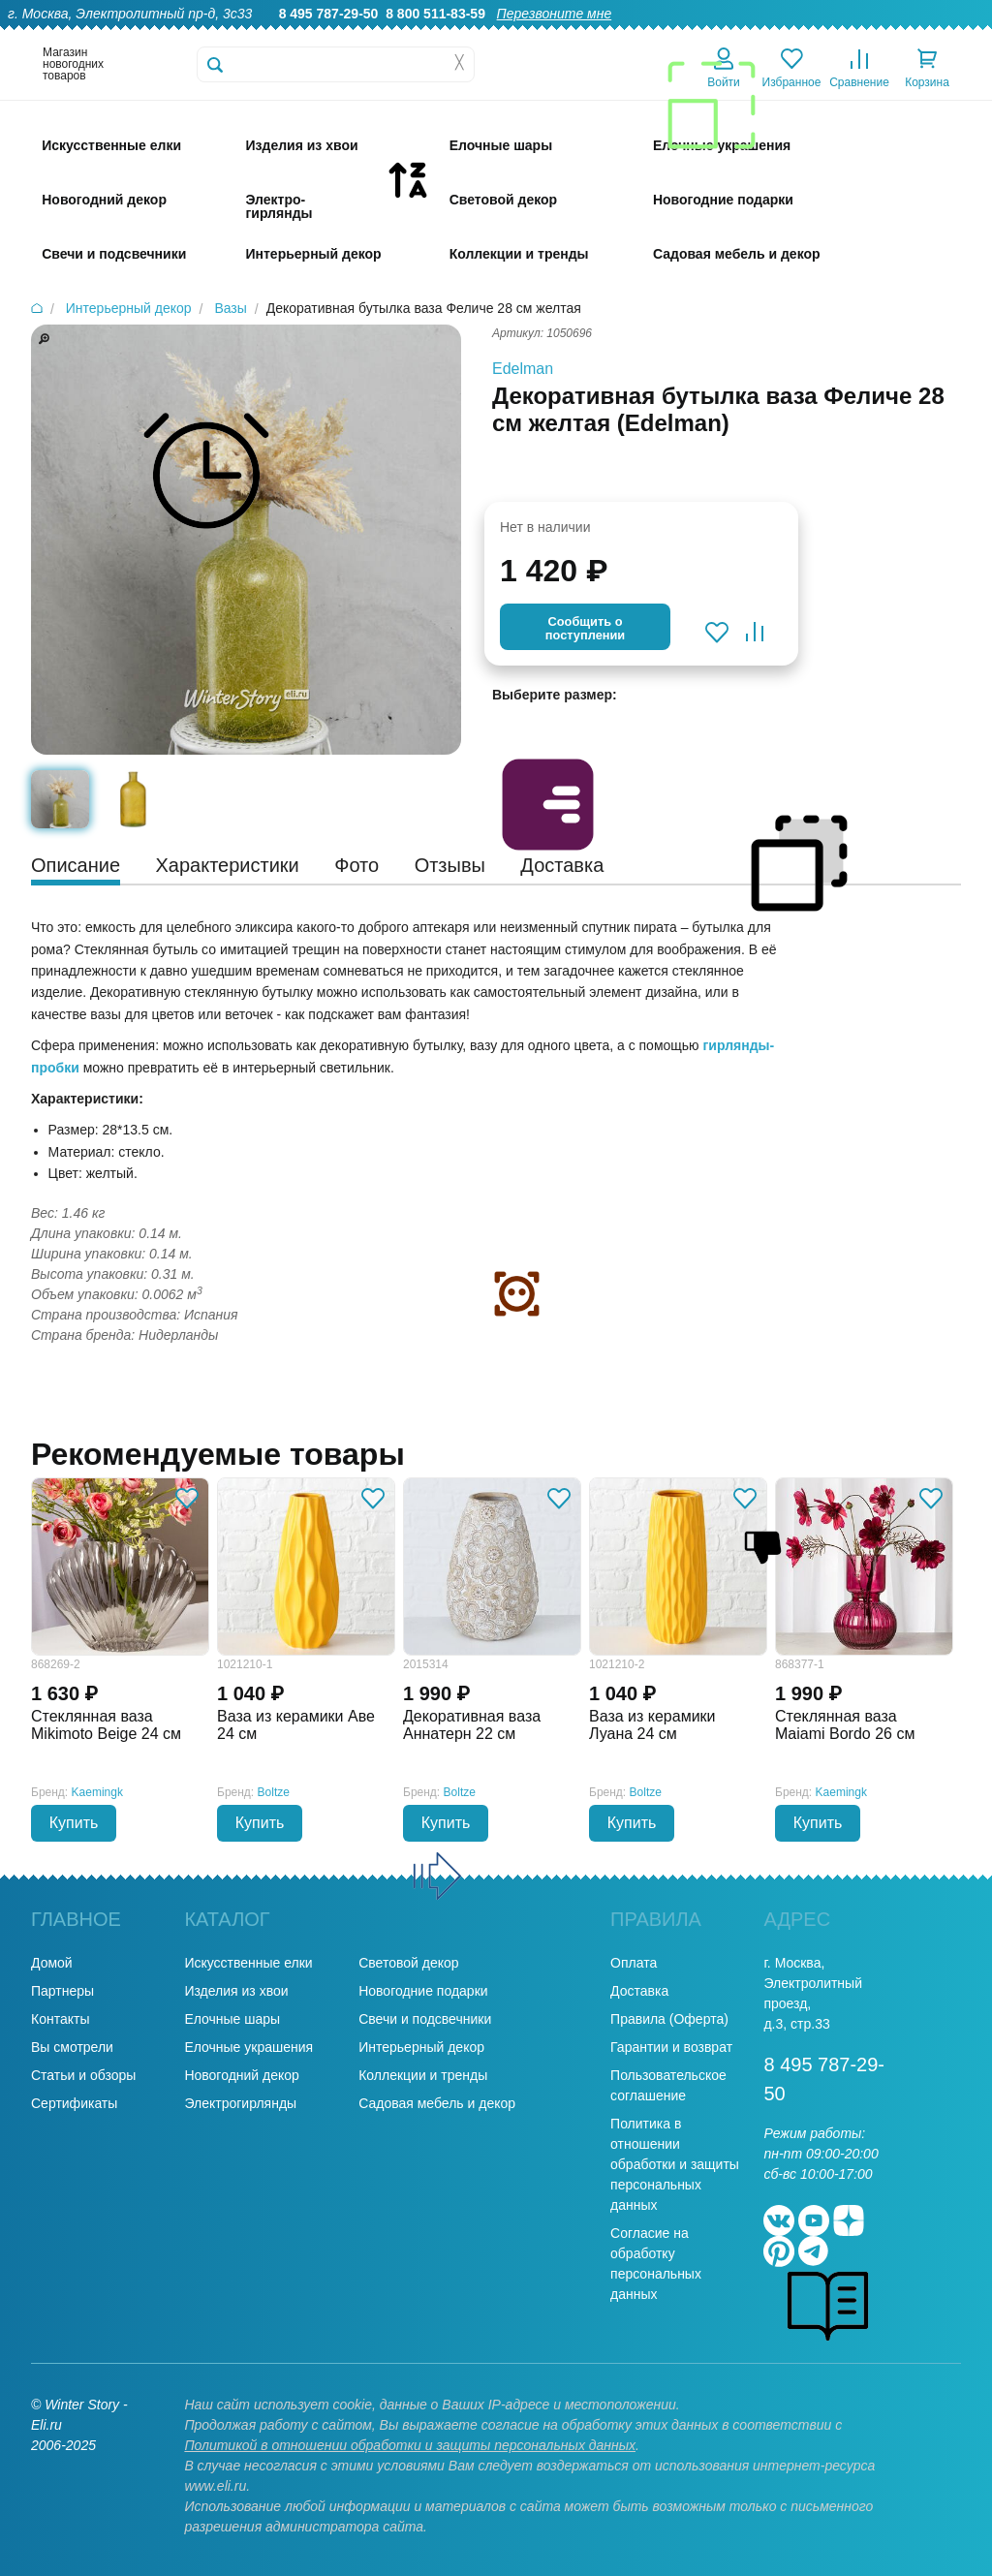  I want to click on select background layer, so click(799, 863).